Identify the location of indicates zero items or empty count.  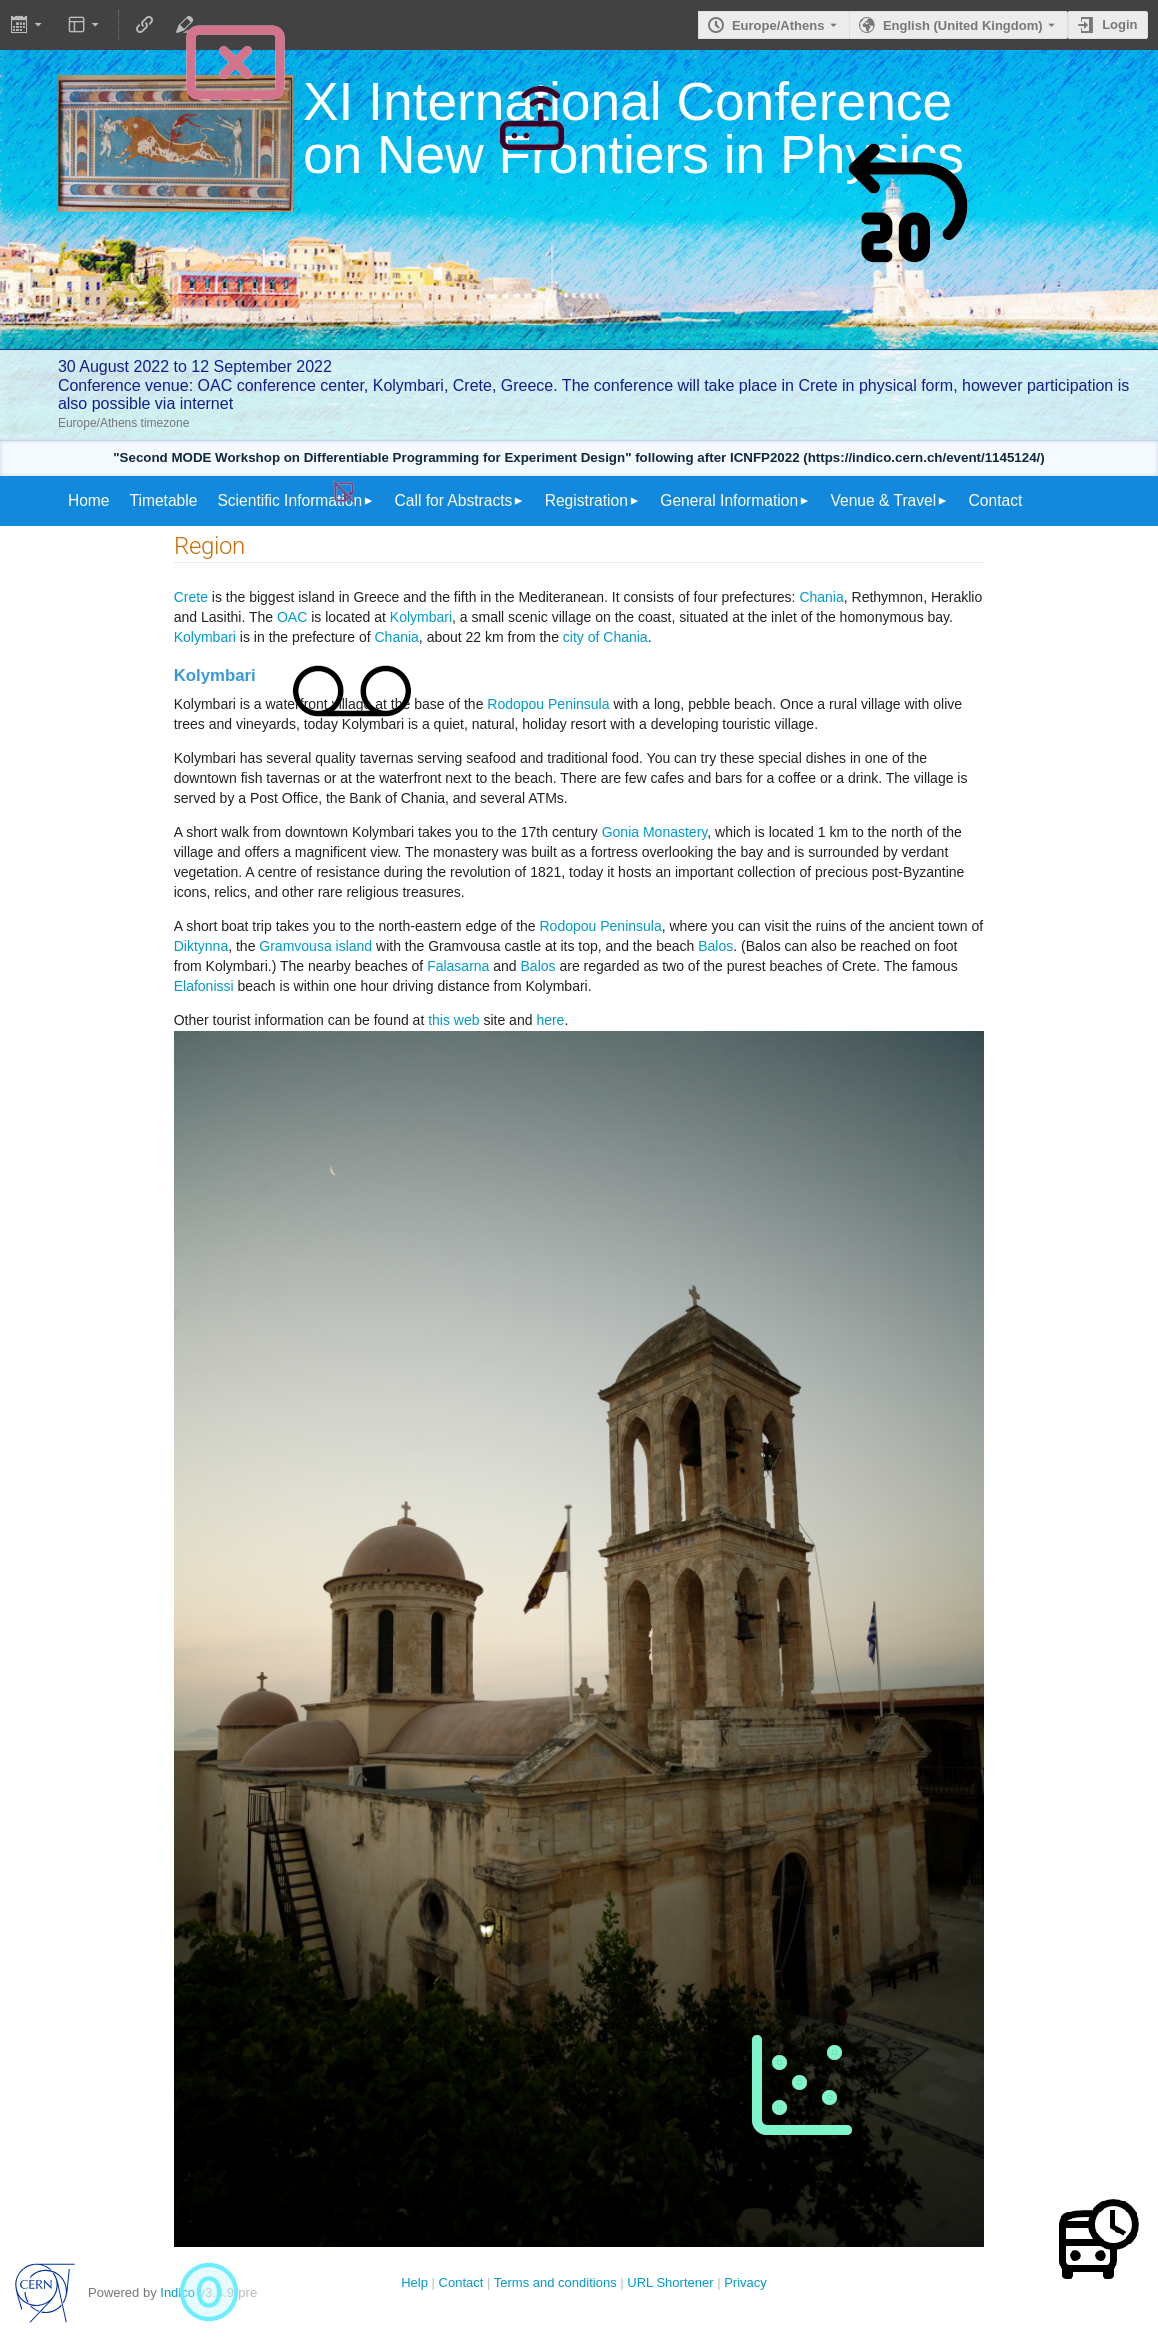
(209, 2292).